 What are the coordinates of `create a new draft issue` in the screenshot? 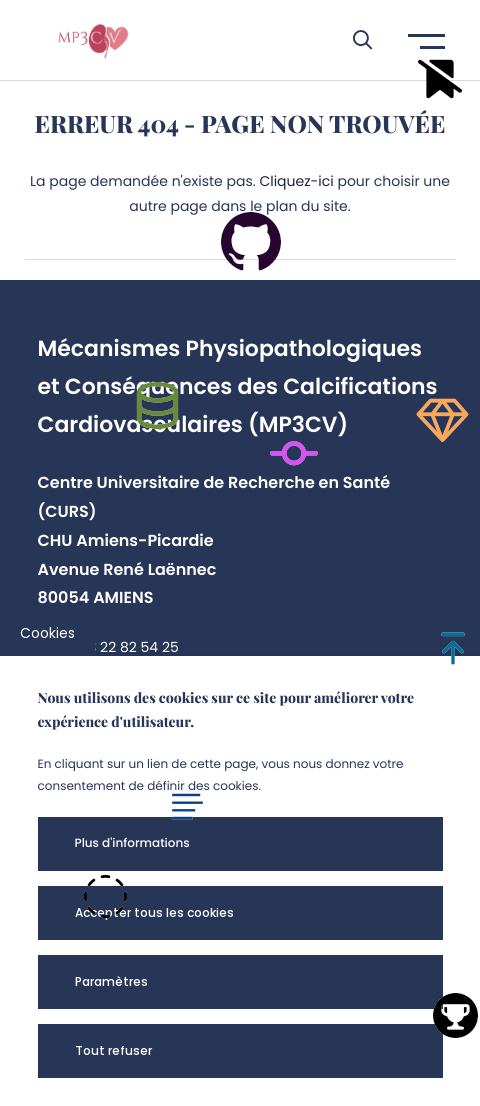 It's located at (105, 896).